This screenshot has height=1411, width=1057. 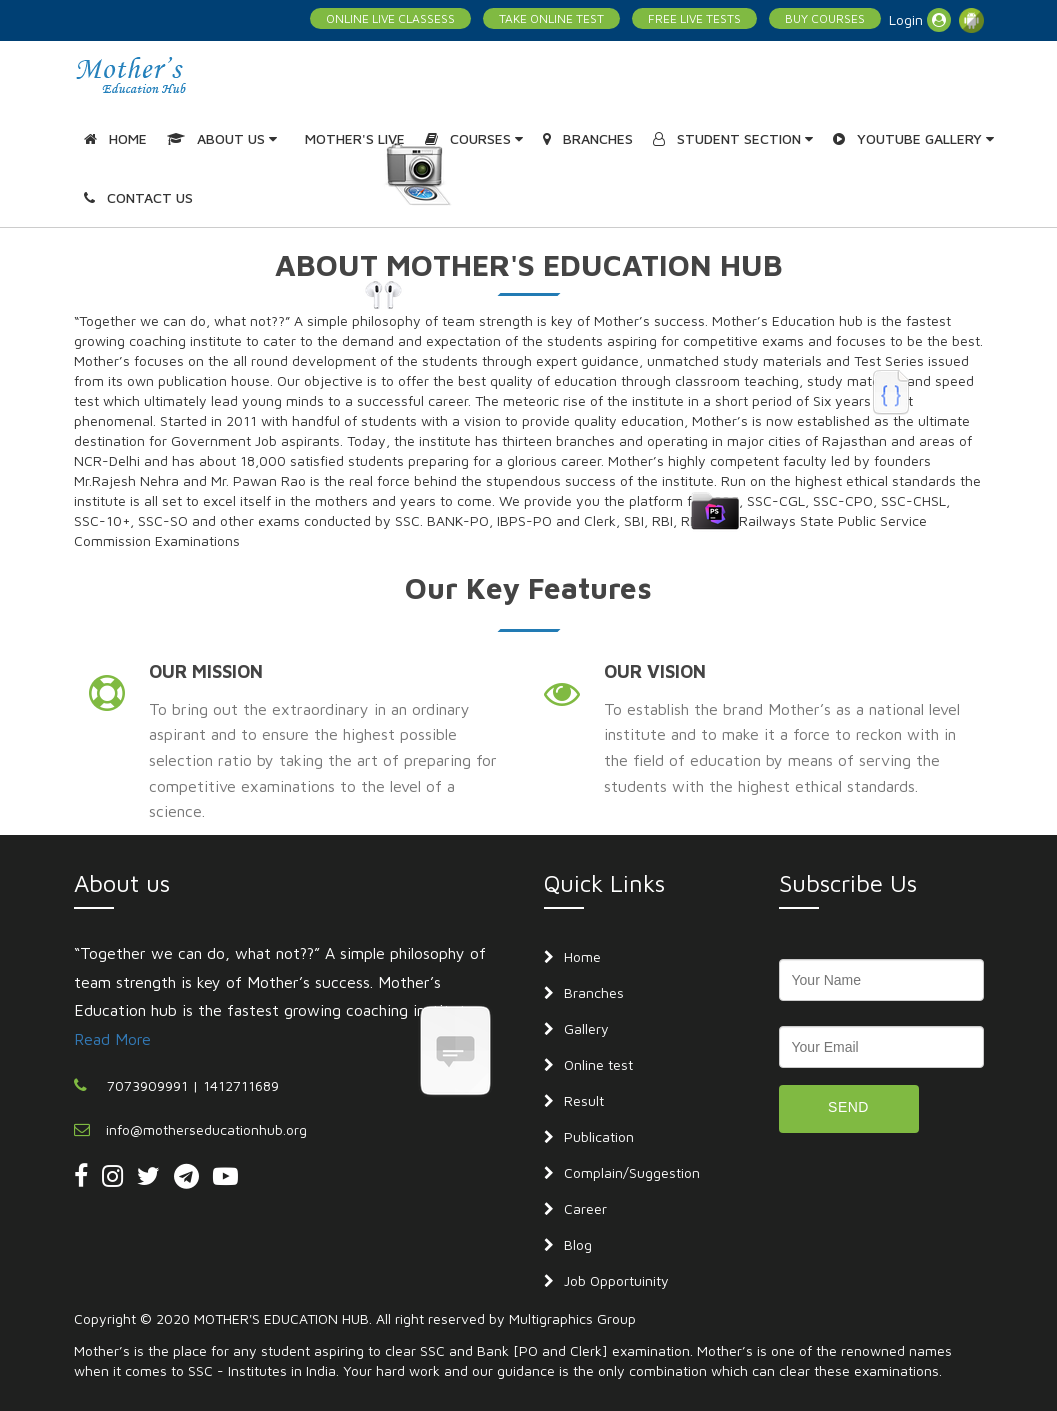 What do you see at coordinates (891, 392) in the screenshot?
I see `a CSS stylesheet file` at bounding box center [891, 392].